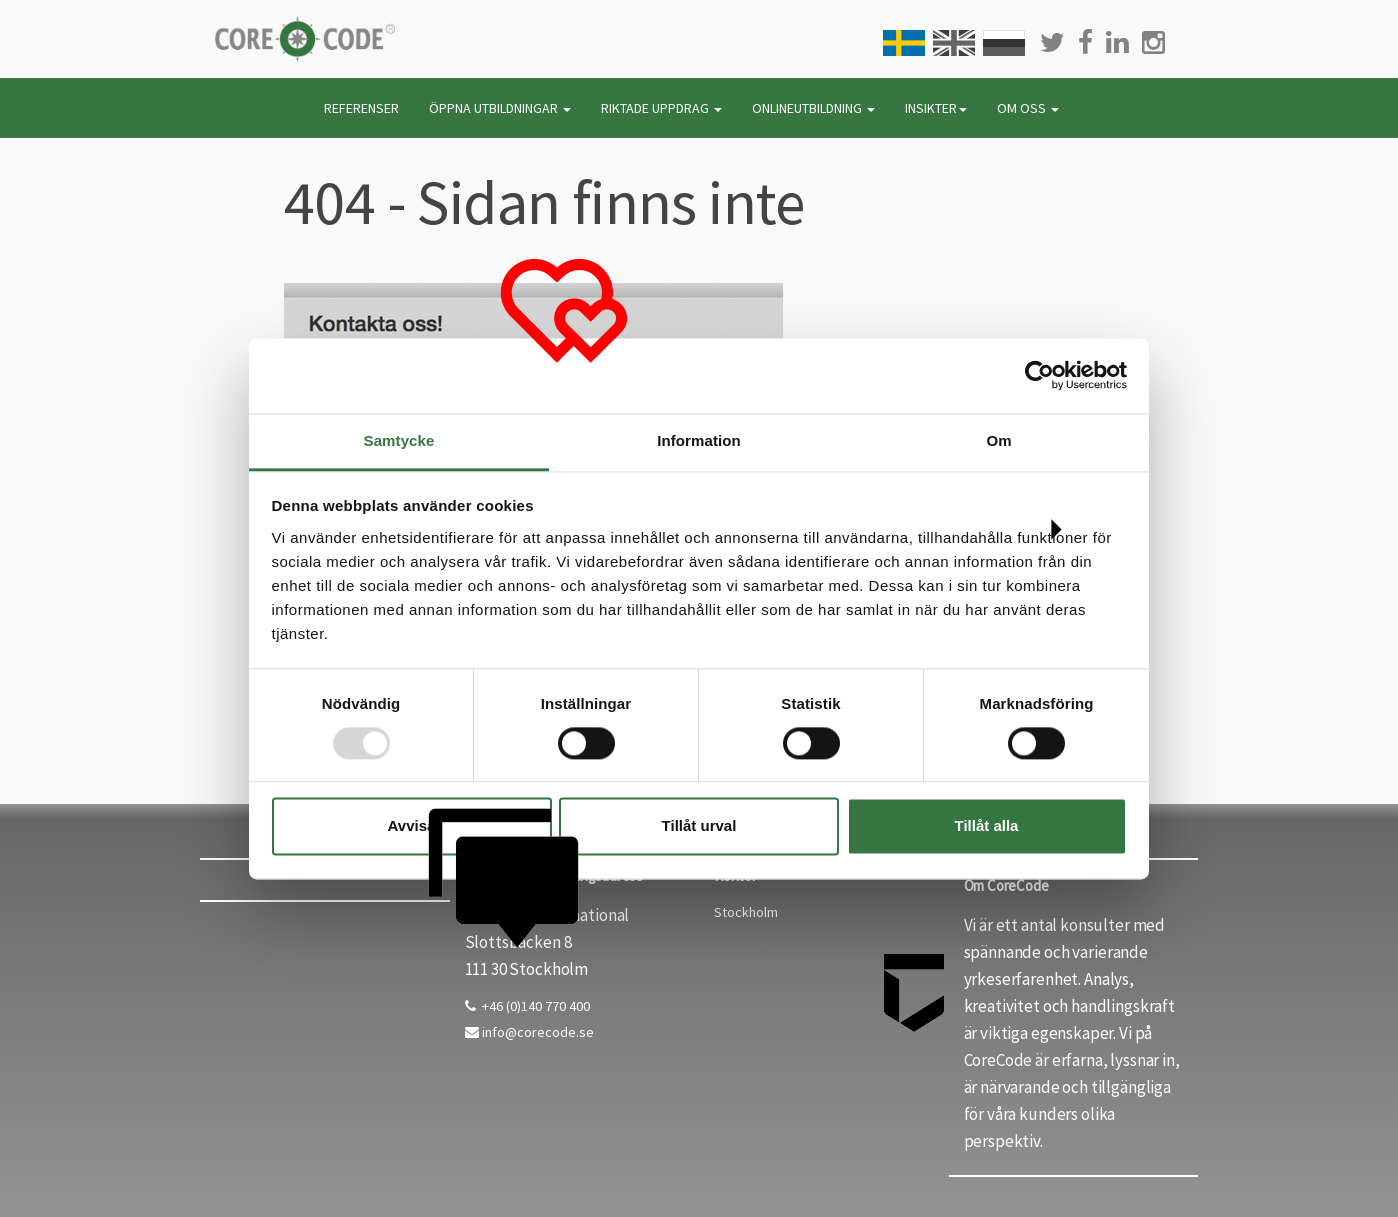  I want to click on open Google Chronicle security platform, so click(914, 993).